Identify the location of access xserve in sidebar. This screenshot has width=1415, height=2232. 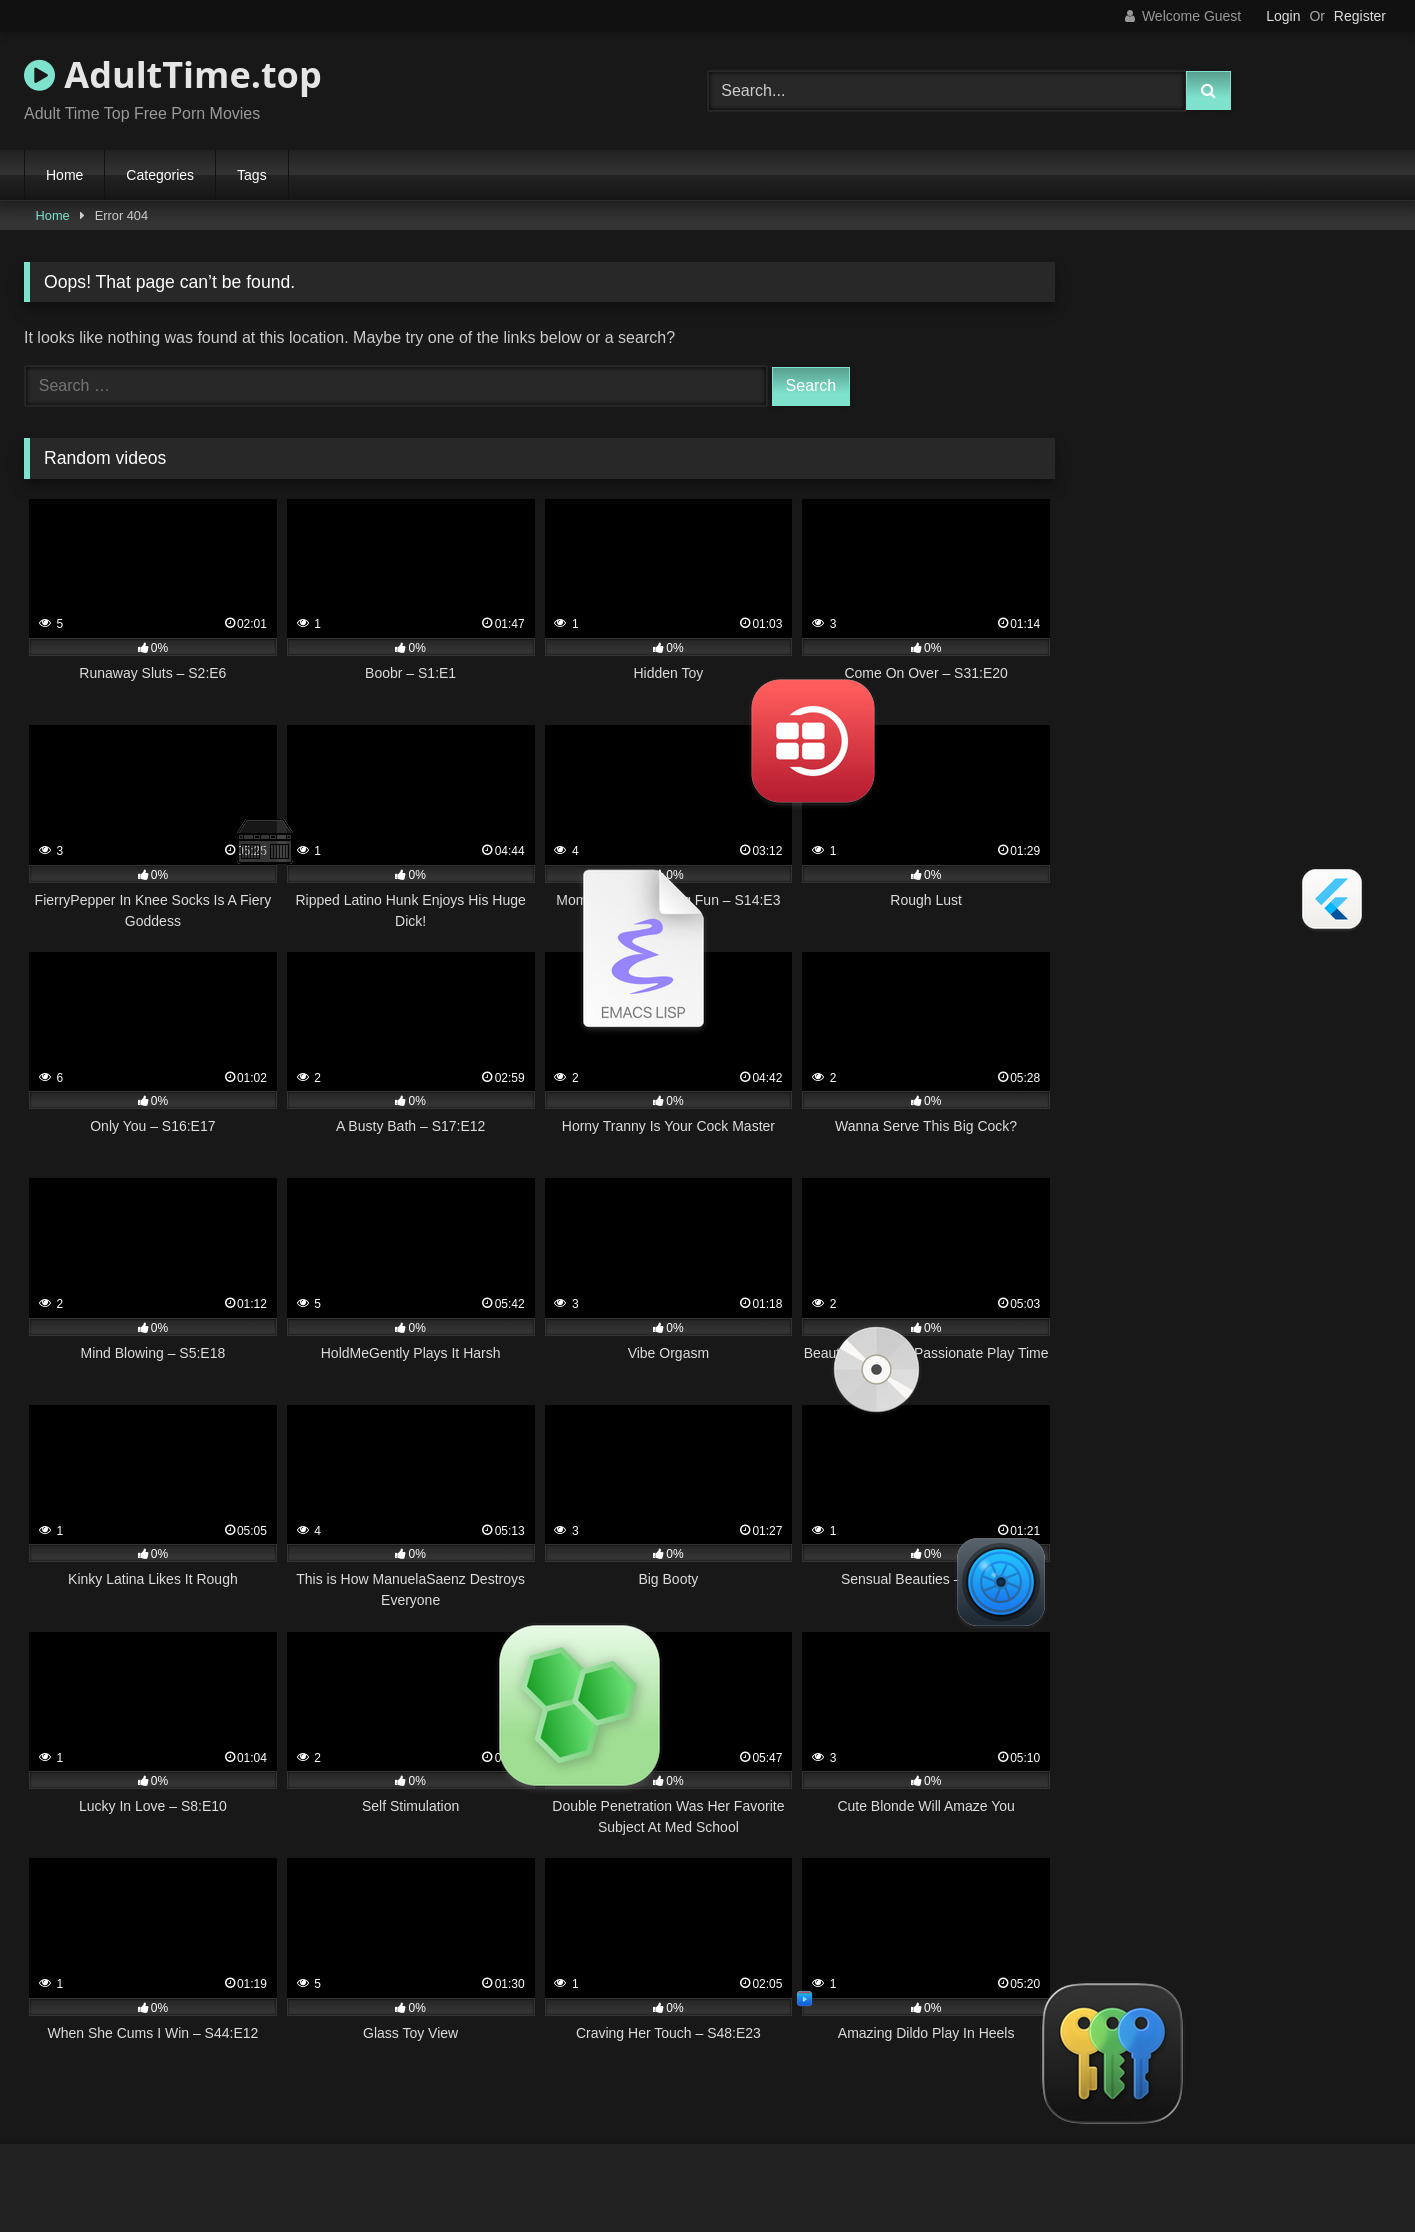
(265, 840).